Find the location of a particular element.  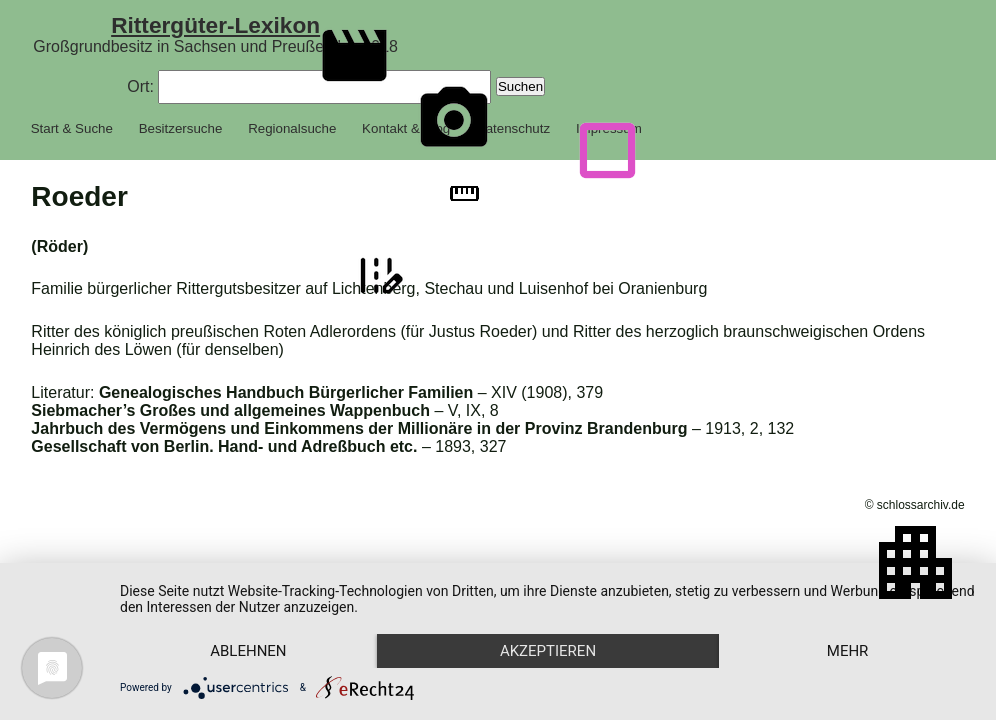

stop media playback is located at coordinates (607, 150).